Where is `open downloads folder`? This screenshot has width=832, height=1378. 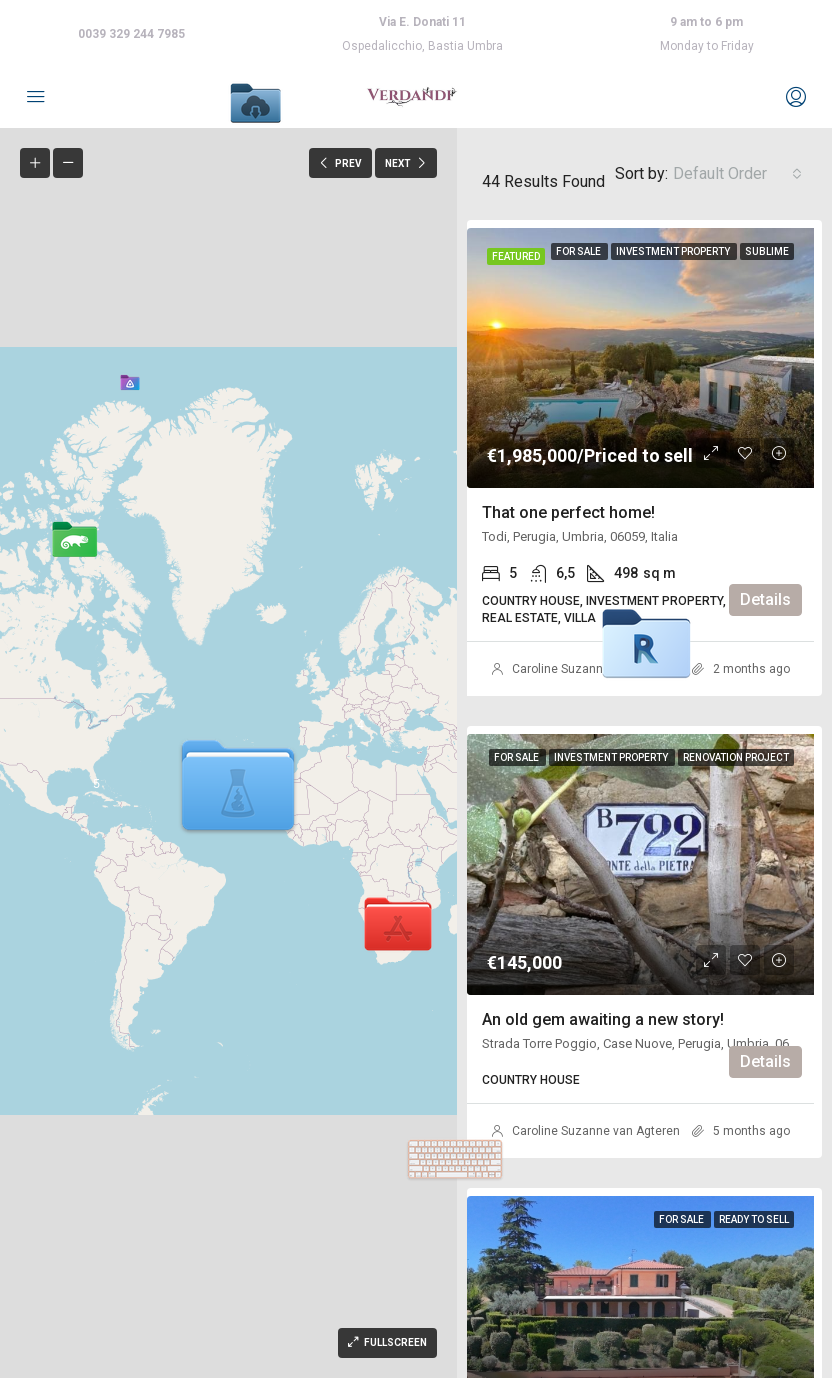 open downloads folder is located at coordinates (255, 104).